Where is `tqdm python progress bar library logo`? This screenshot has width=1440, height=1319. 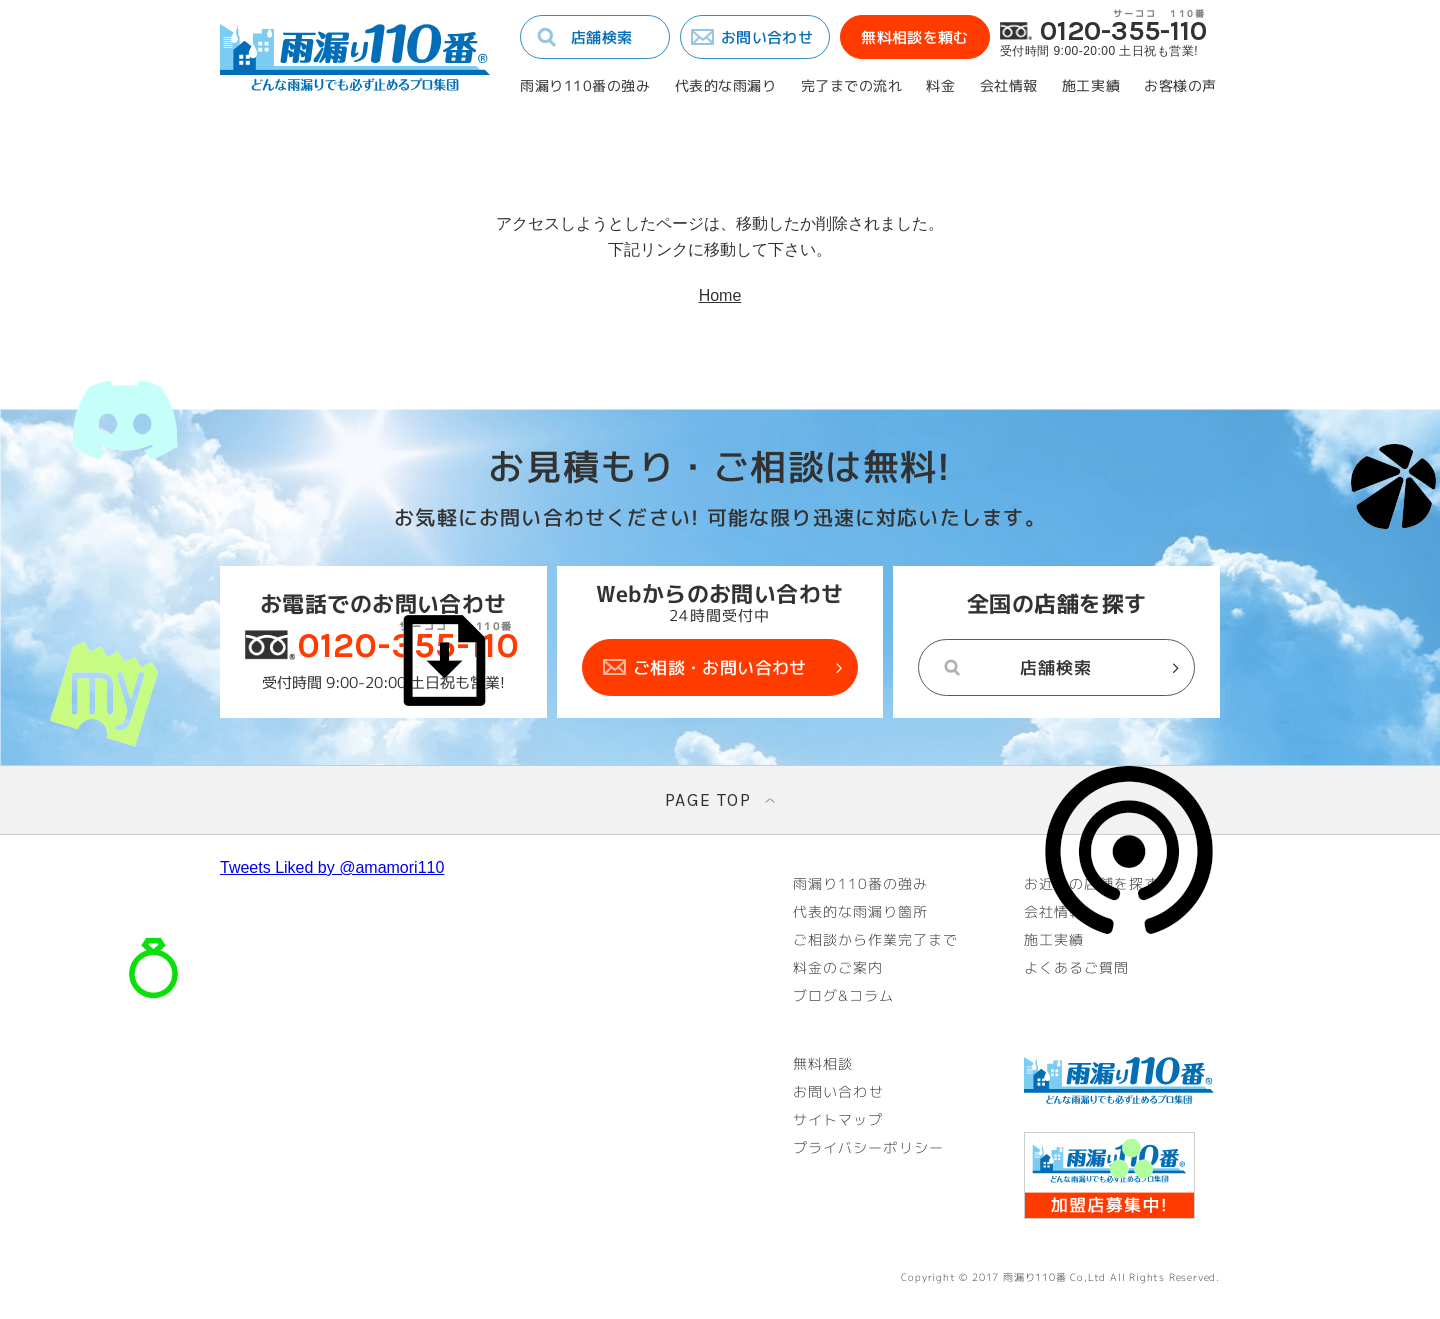
tqdm python progress bar library logo is located at coordinates (1129, 850).